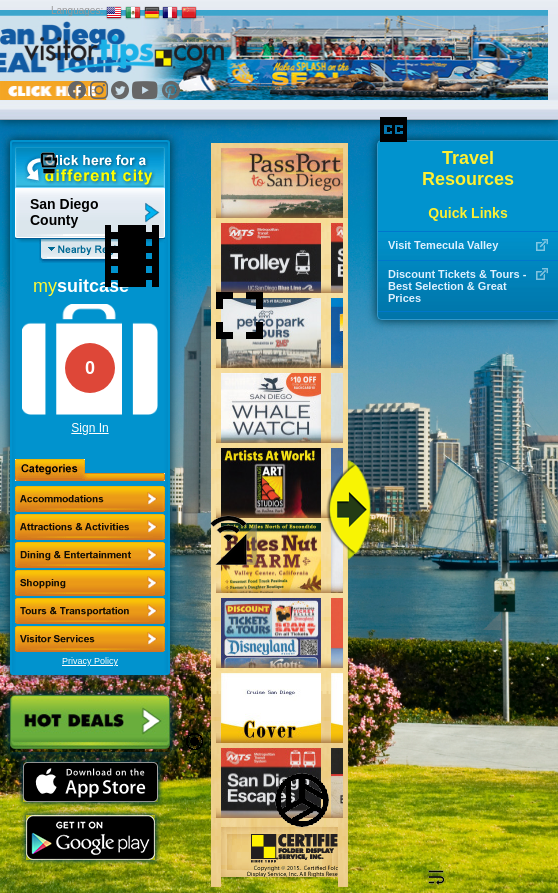 The width and height of the screenshot is (558, 893). Describe the element at coordinates (132, 256) in the screenshot. I see `browse local movies or theaters nearby` at that location.